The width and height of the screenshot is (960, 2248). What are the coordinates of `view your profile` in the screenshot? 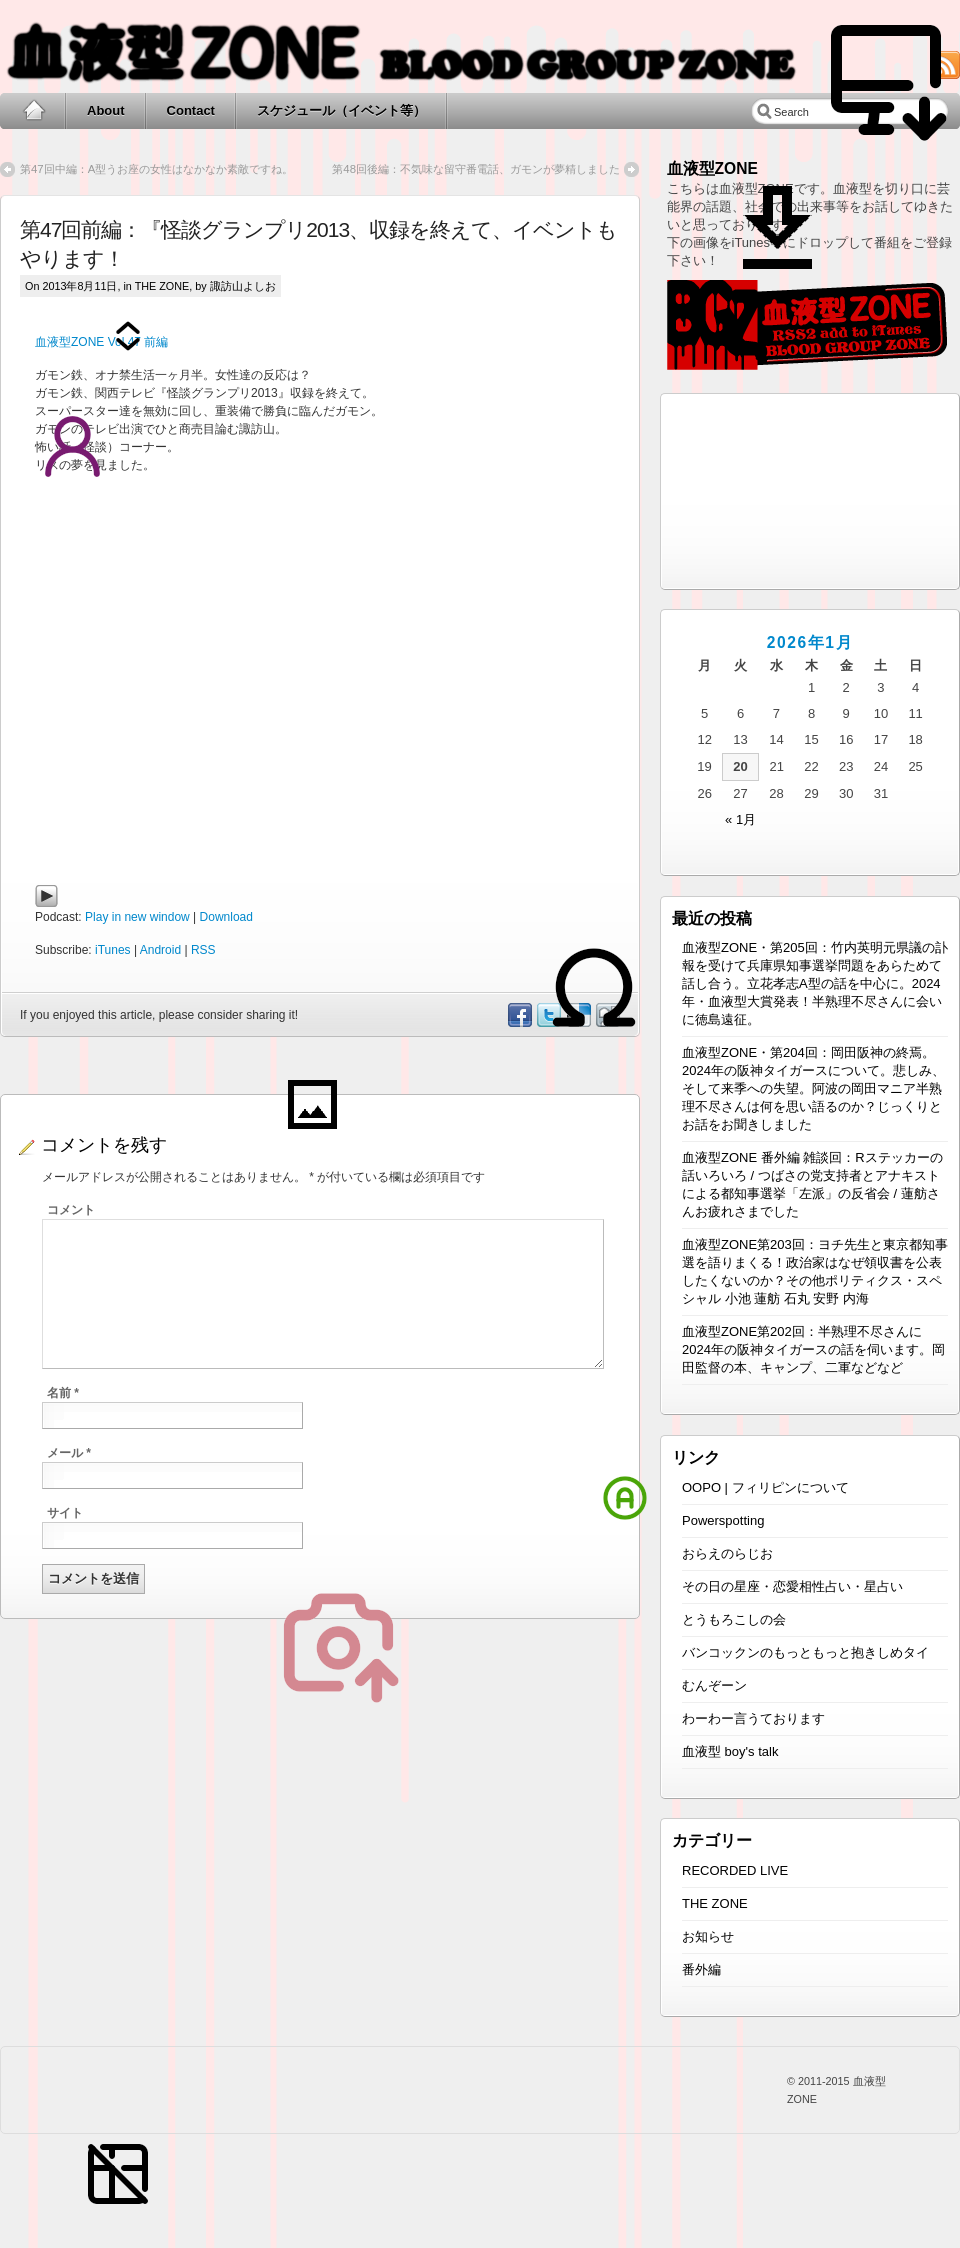 It's located at (72, 446).